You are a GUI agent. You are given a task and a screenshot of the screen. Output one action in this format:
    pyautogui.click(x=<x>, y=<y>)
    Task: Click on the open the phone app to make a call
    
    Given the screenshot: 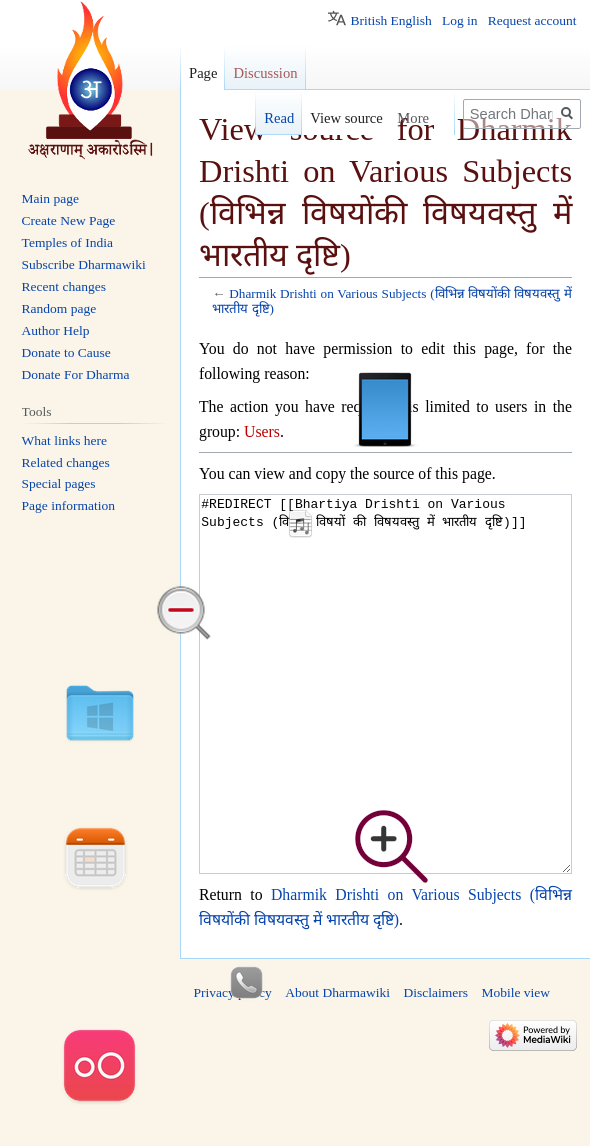 What is the action you would take?
    pyautogui.click(x=246, y=982)
    